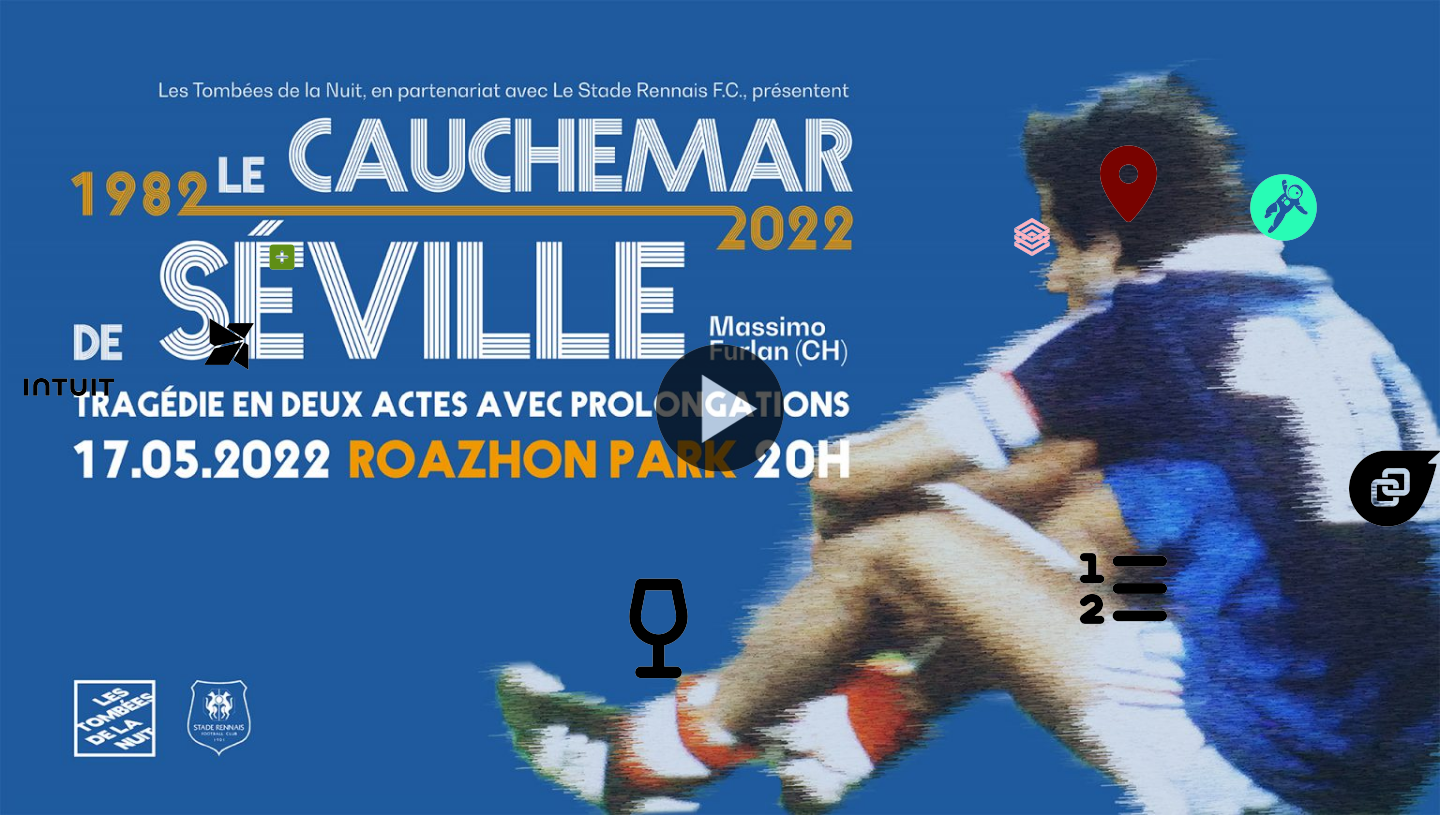  Describe the element at coordinates (69, 387) in the screenshot. I see `intuit company logo` at that location.